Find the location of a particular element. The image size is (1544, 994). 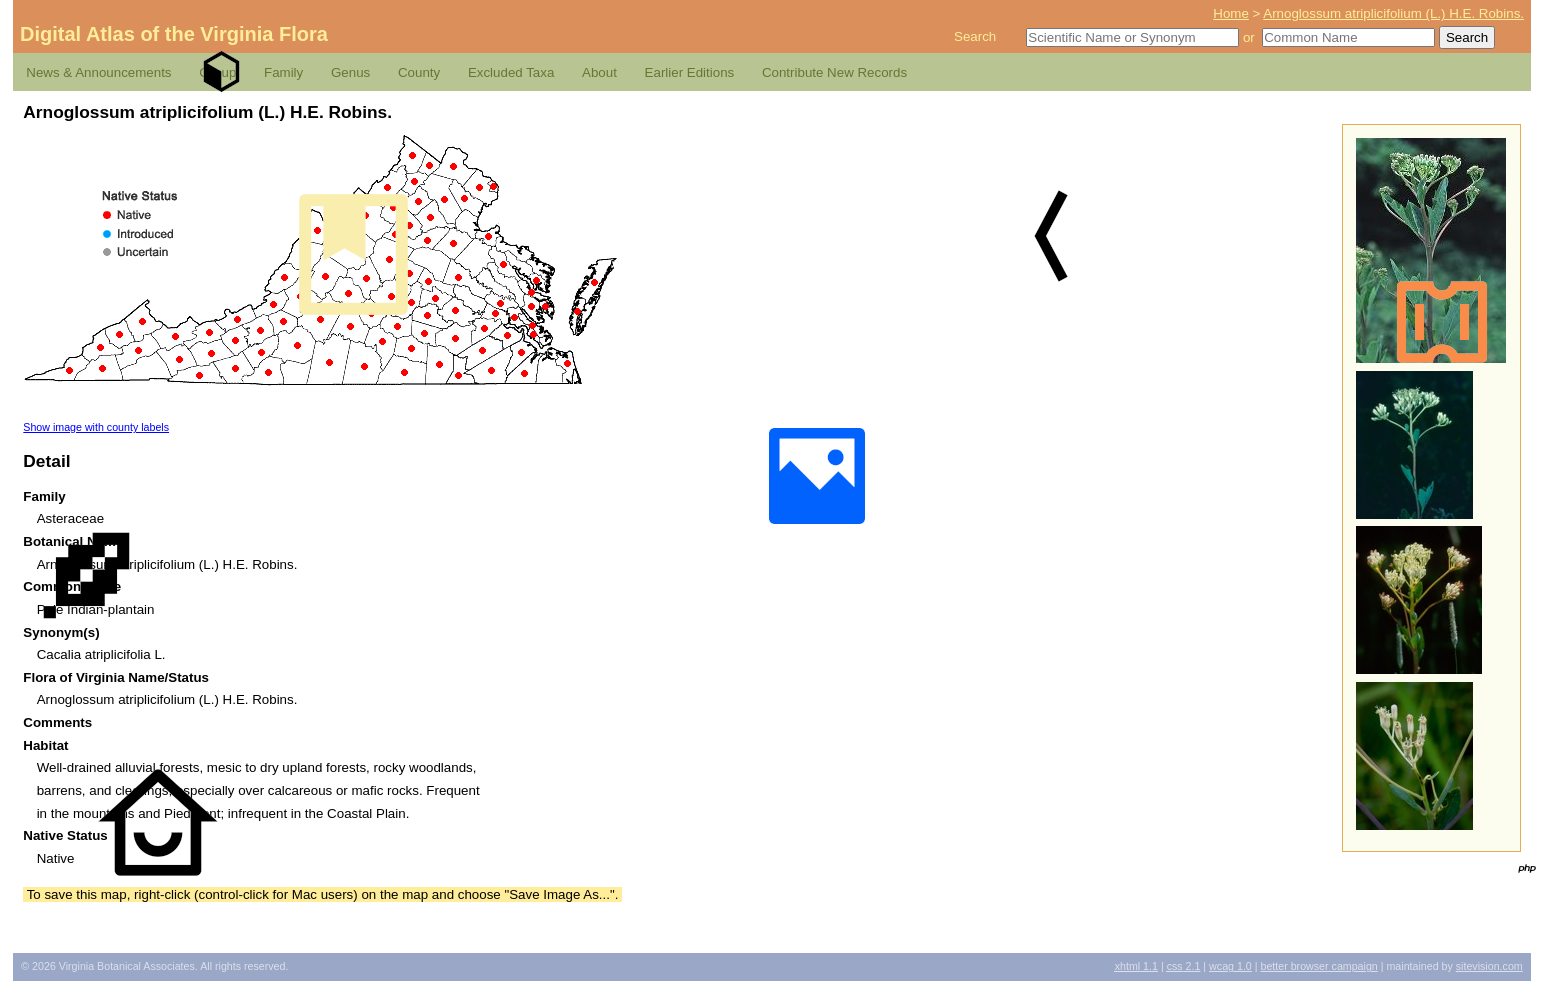

go back to the previous screen is located at coordinates (1053, 236).